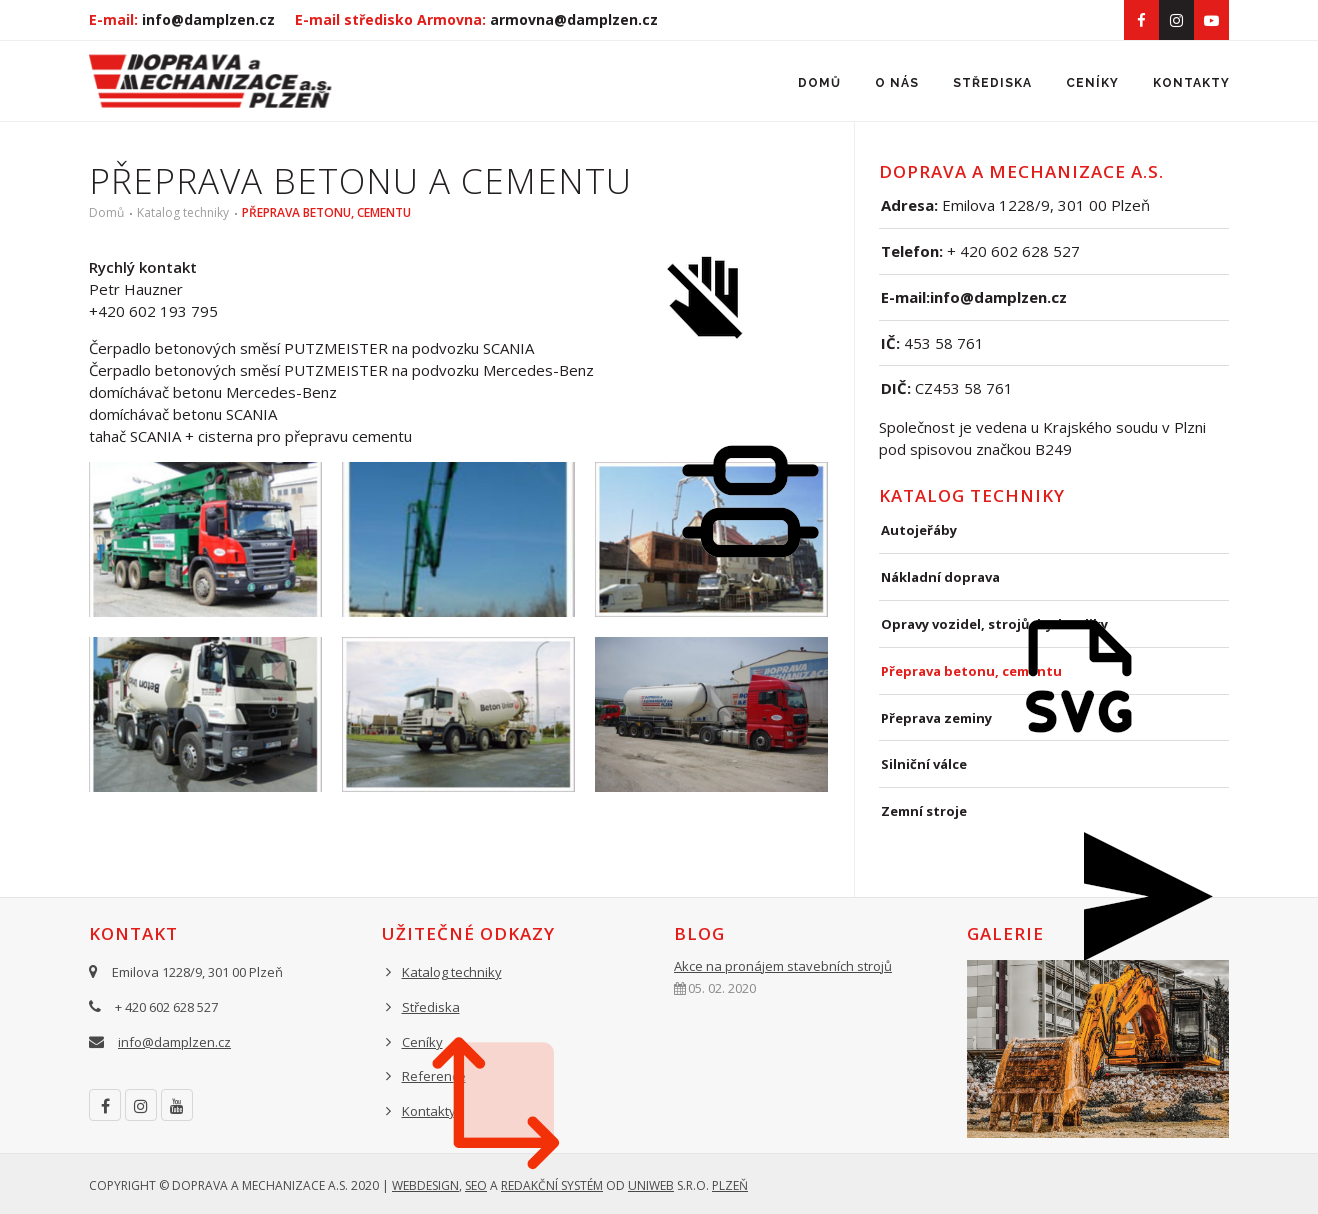  I want to click on open an SVG file, so click(1080, 681).